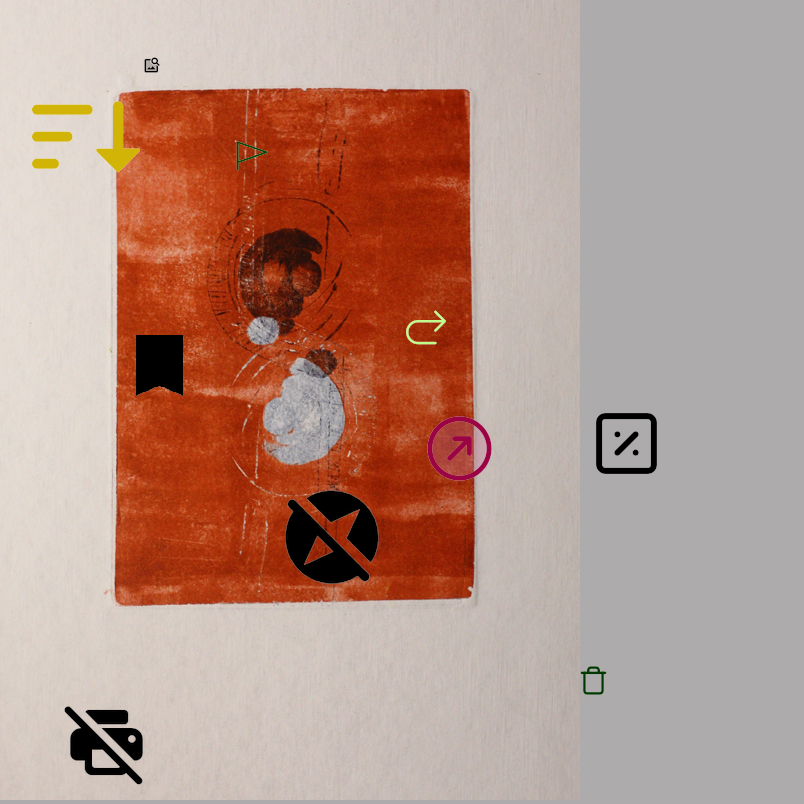  What do you see at coordinates (106, 742) in the screenshot?
I see `printing is currently unavailable` at bounding box center [106, 742].